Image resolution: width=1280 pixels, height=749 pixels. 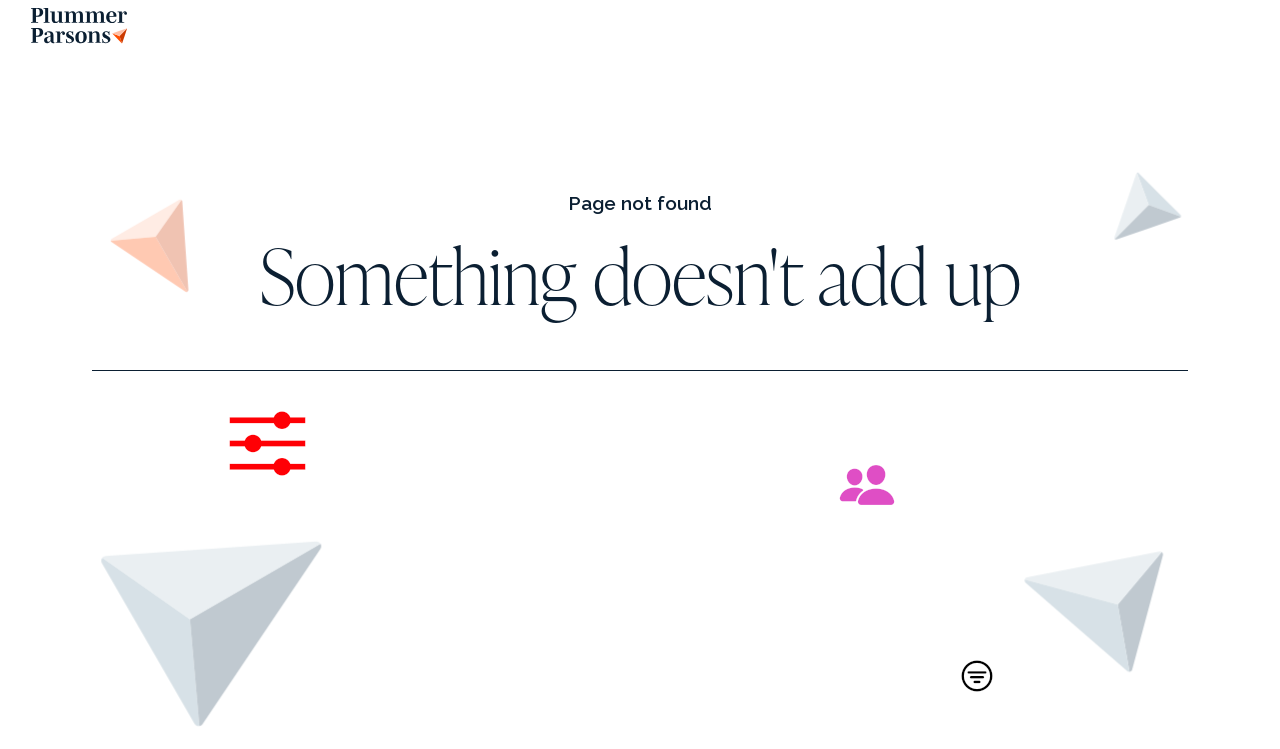 What do you see at coordinates (867, 485) in the screenshot?
I see `view contacts or friends list` at bounding box center [867, 485].